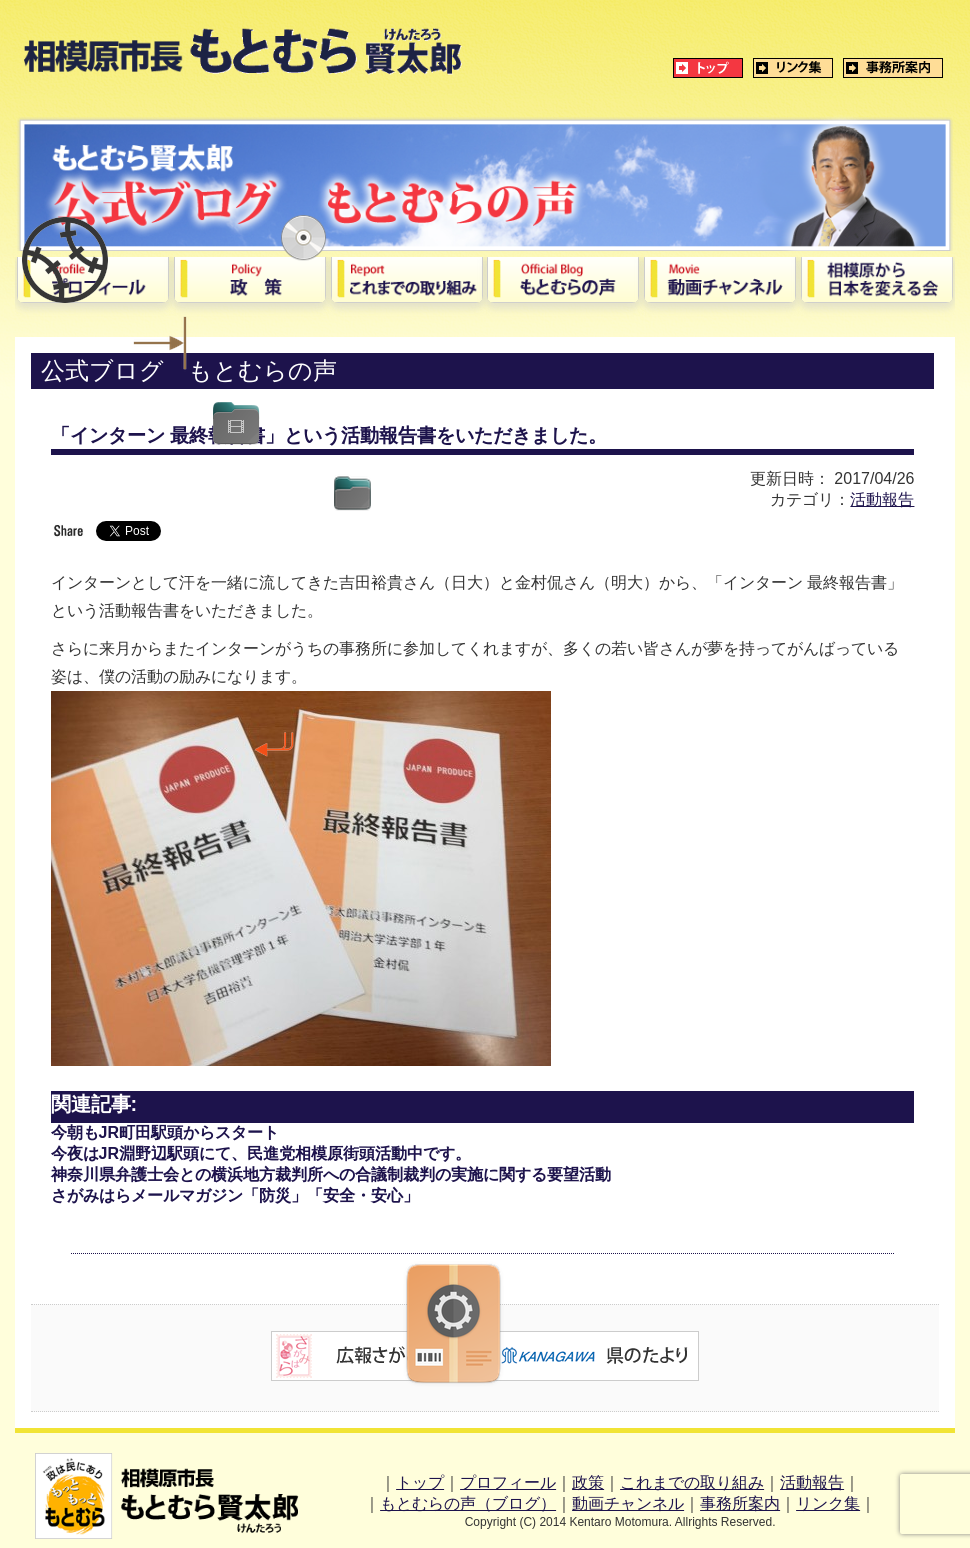 Image resolution: width=970 pixels, height=1548 pixels. Describe the element at coordinates (273, 741) in the screenshot. I see `reply to all recipients in an email thread` at that location.